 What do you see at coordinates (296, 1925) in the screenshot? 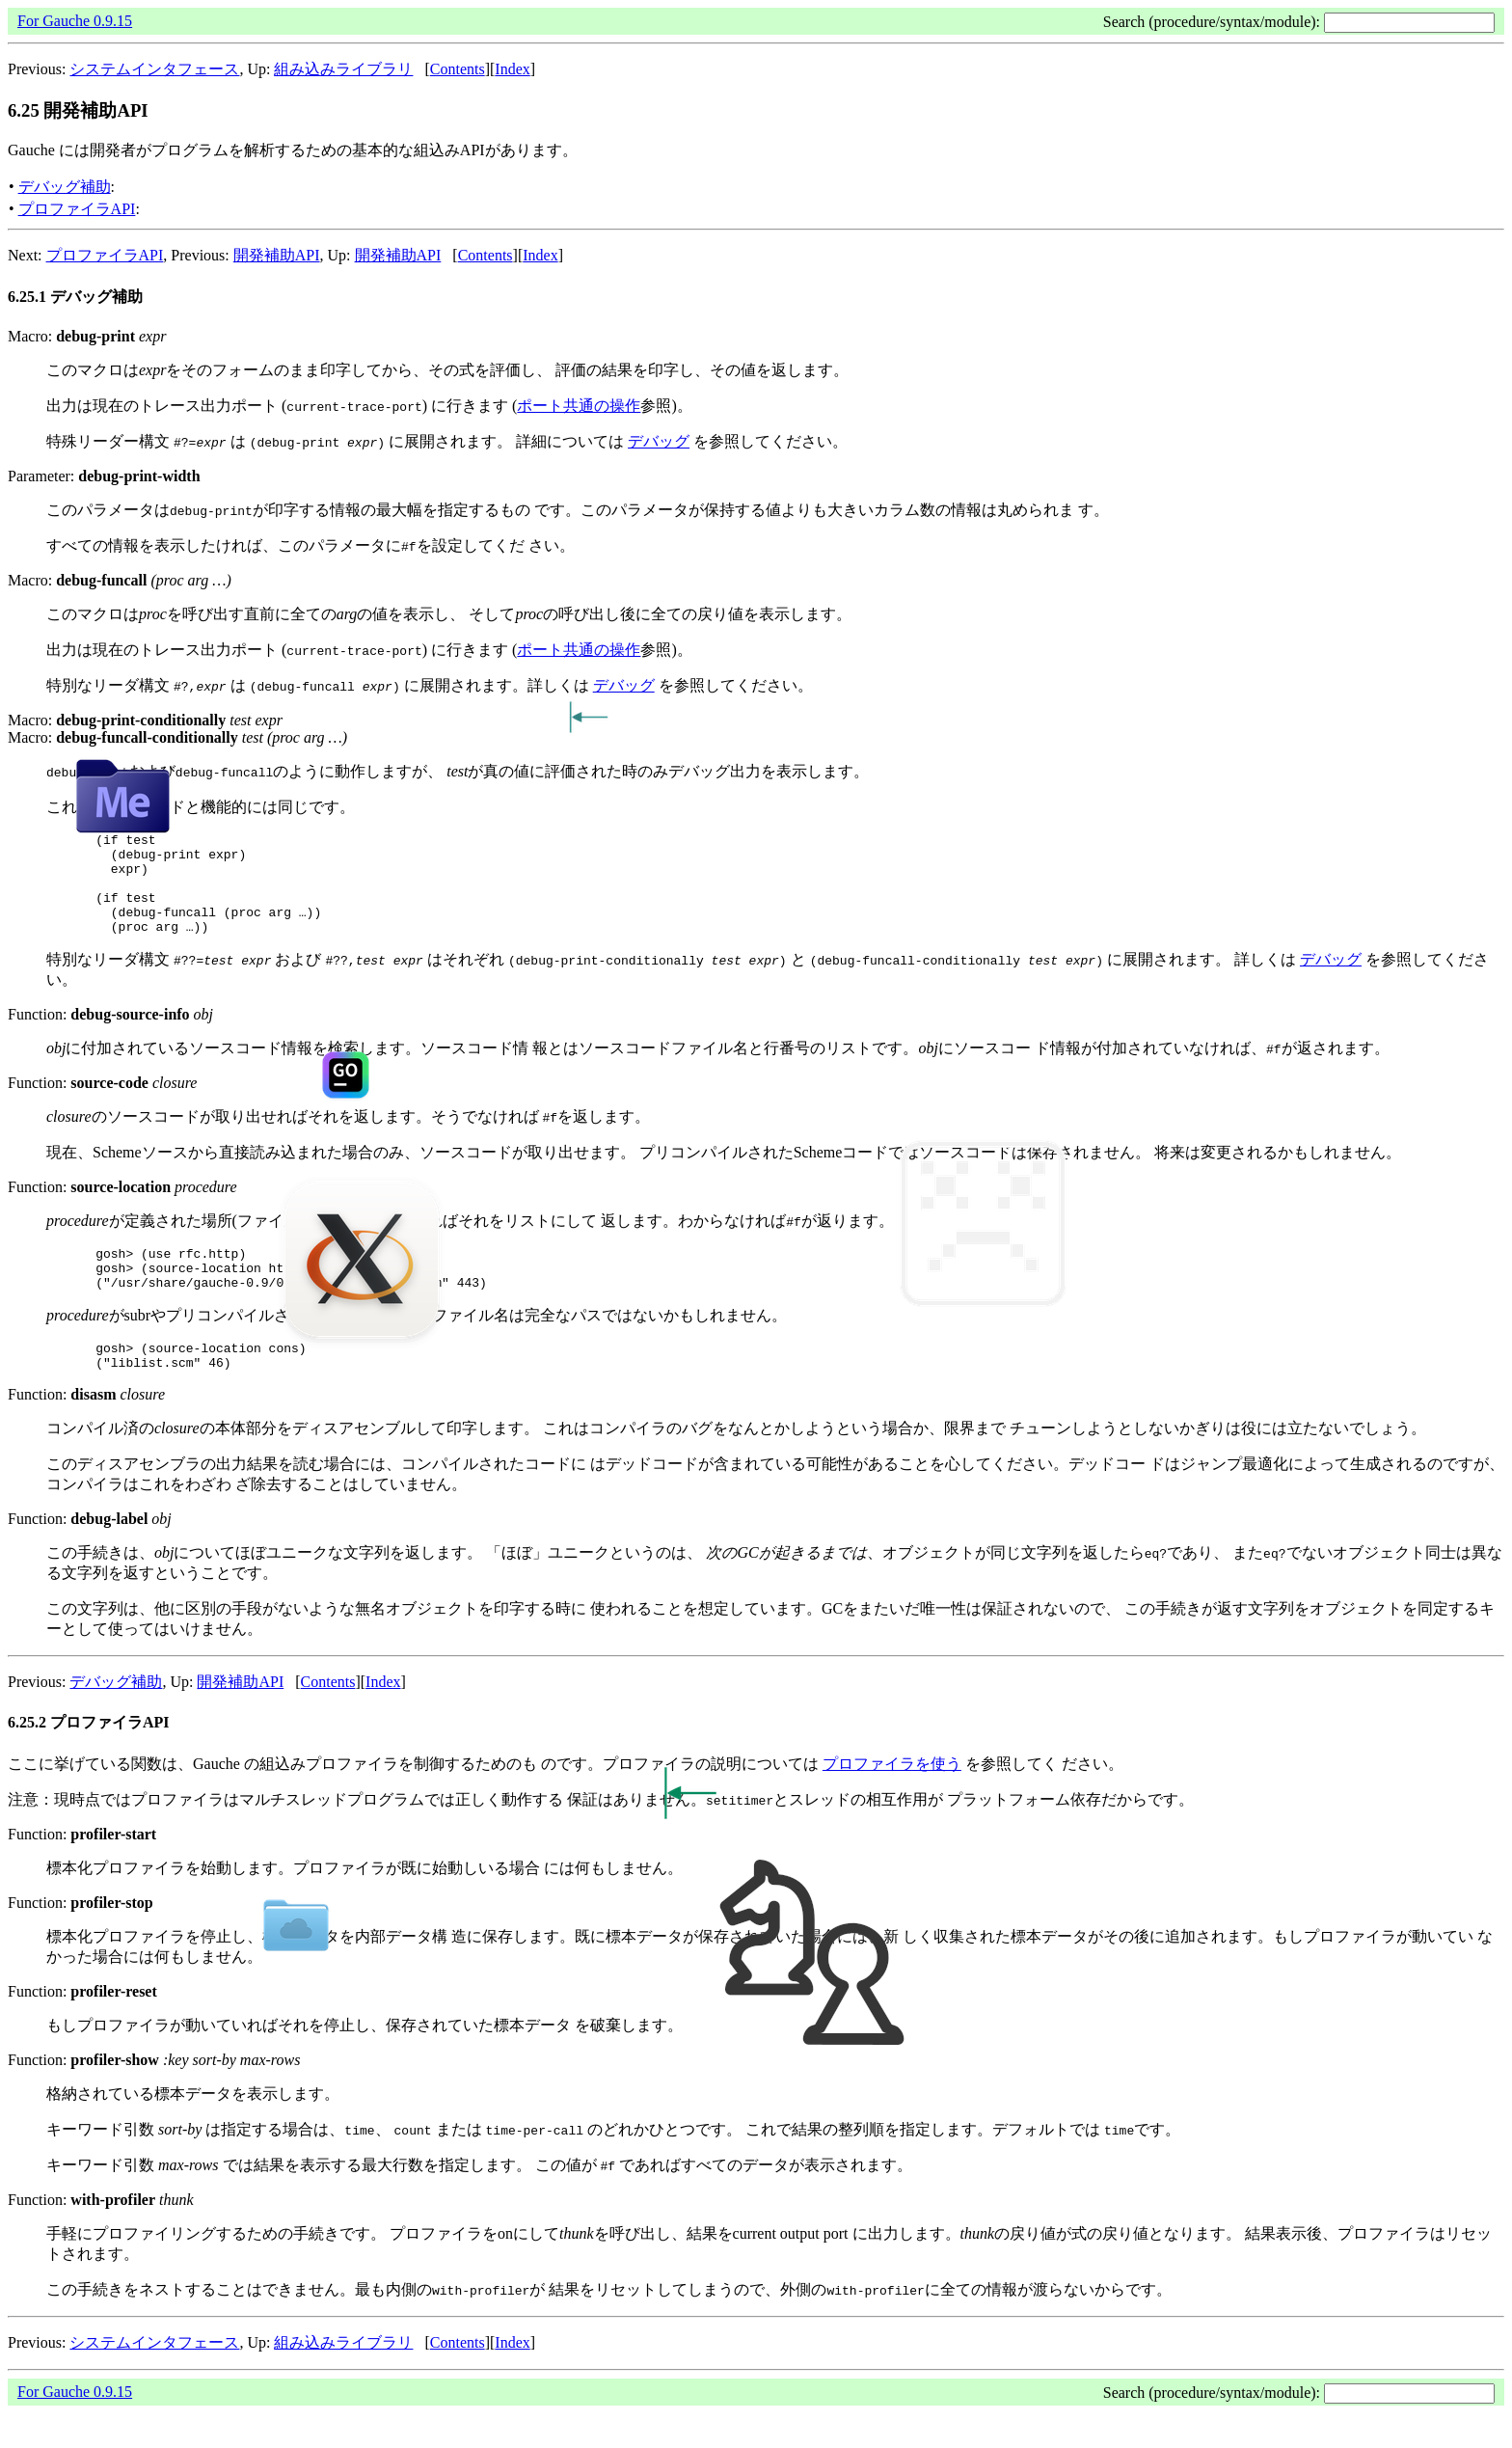
I see `access cloud-synced files and folders` at bounding box center [296, 1925].